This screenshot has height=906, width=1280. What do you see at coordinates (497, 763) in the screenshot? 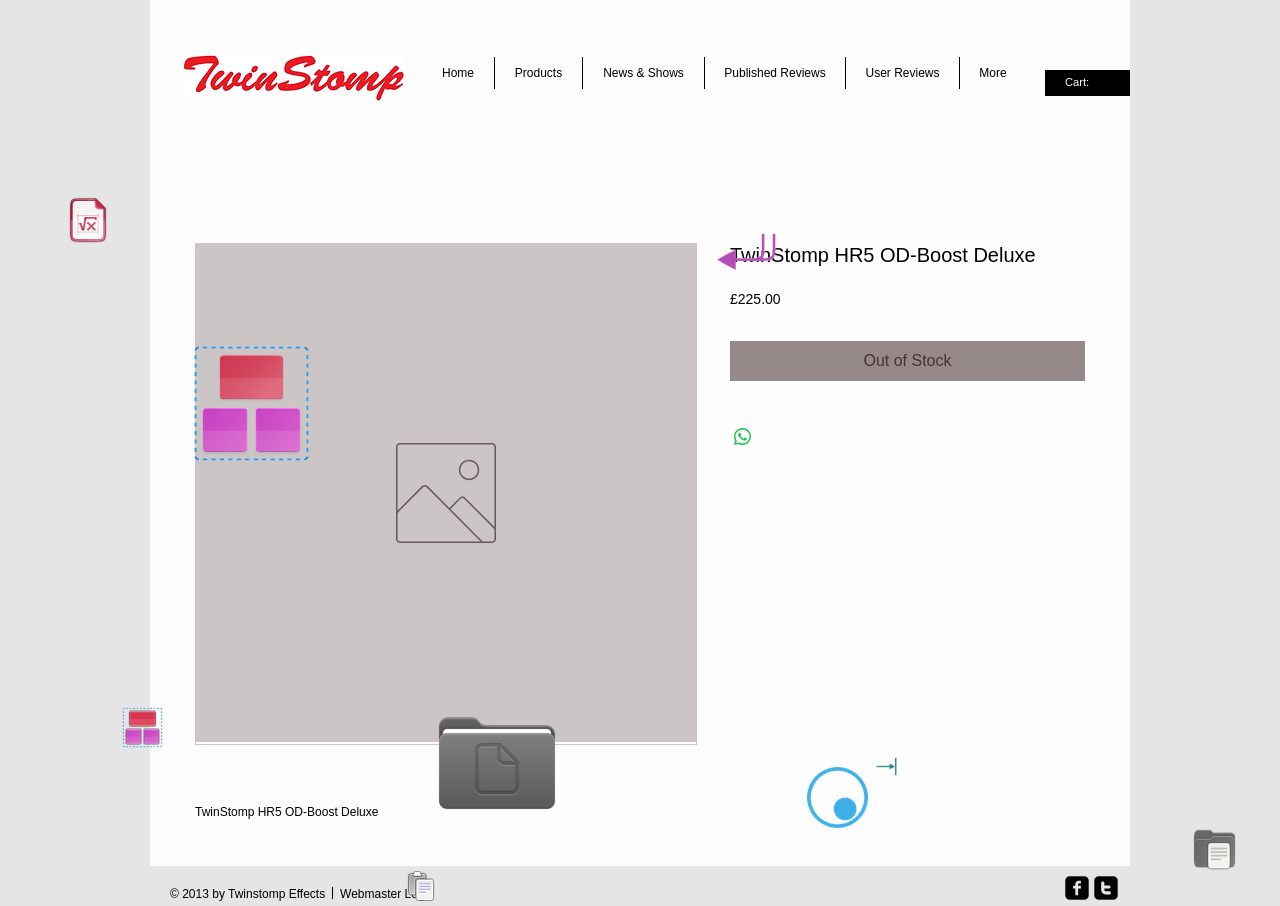
I see `open your documents folder` at bounding box center [497, 763].